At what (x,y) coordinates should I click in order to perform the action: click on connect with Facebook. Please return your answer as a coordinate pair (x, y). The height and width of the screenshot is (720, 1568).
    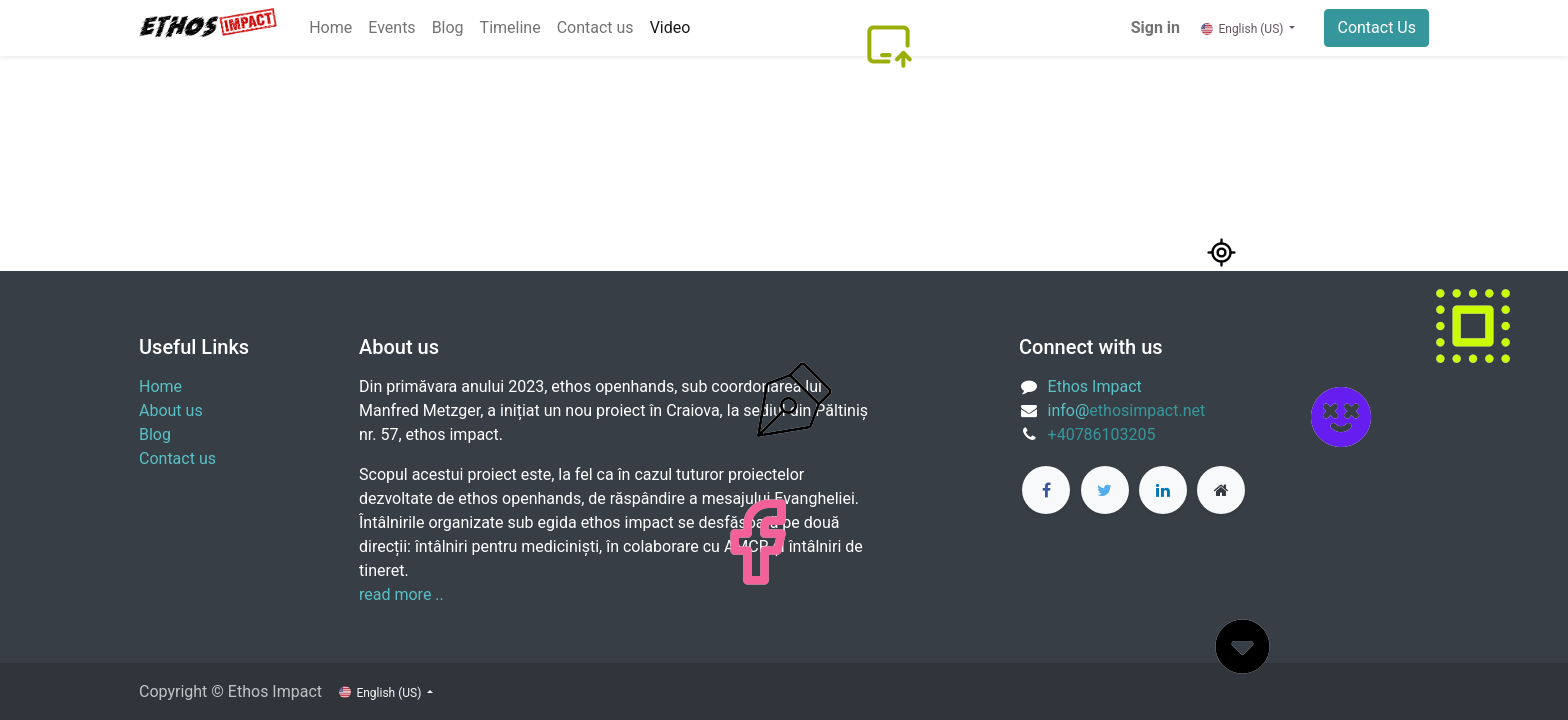
    Looking at the image, I should click on (756, 542).